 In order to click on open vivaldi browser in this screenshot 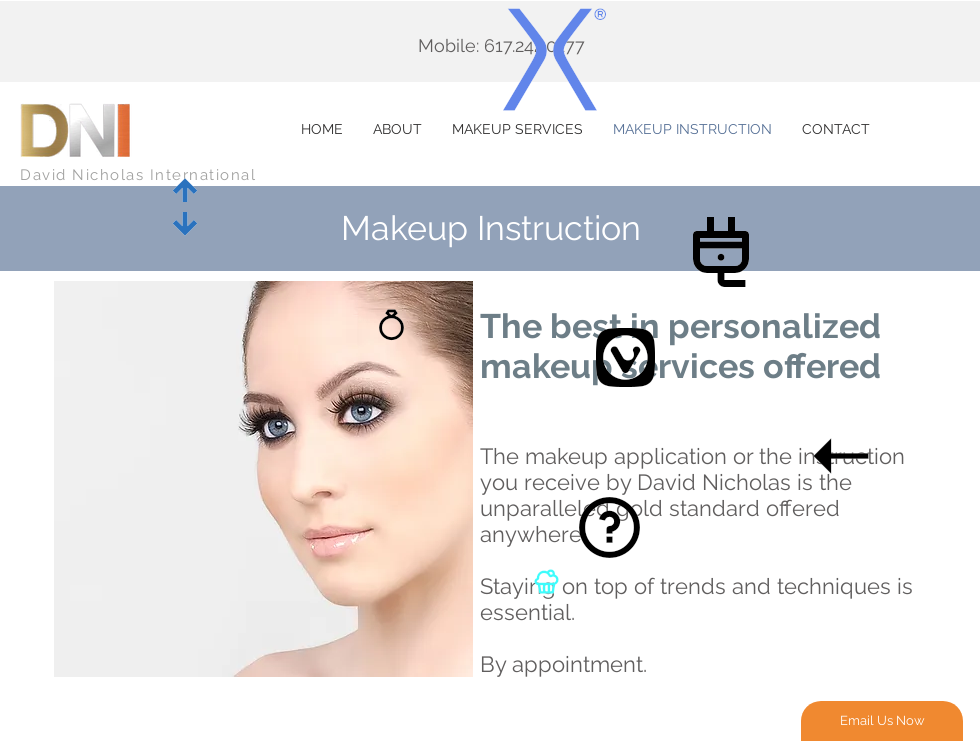, I will do `click(625, 357)`.